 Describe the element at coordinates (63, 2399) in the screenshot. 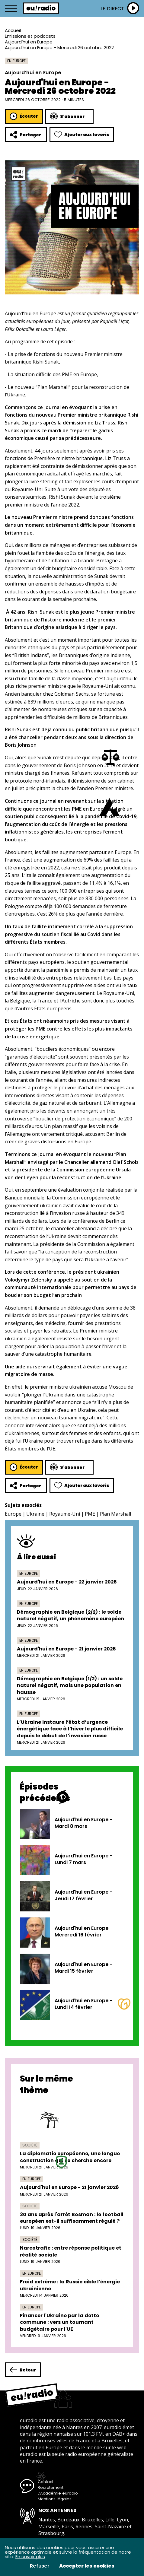

I see `view team members` at that location.